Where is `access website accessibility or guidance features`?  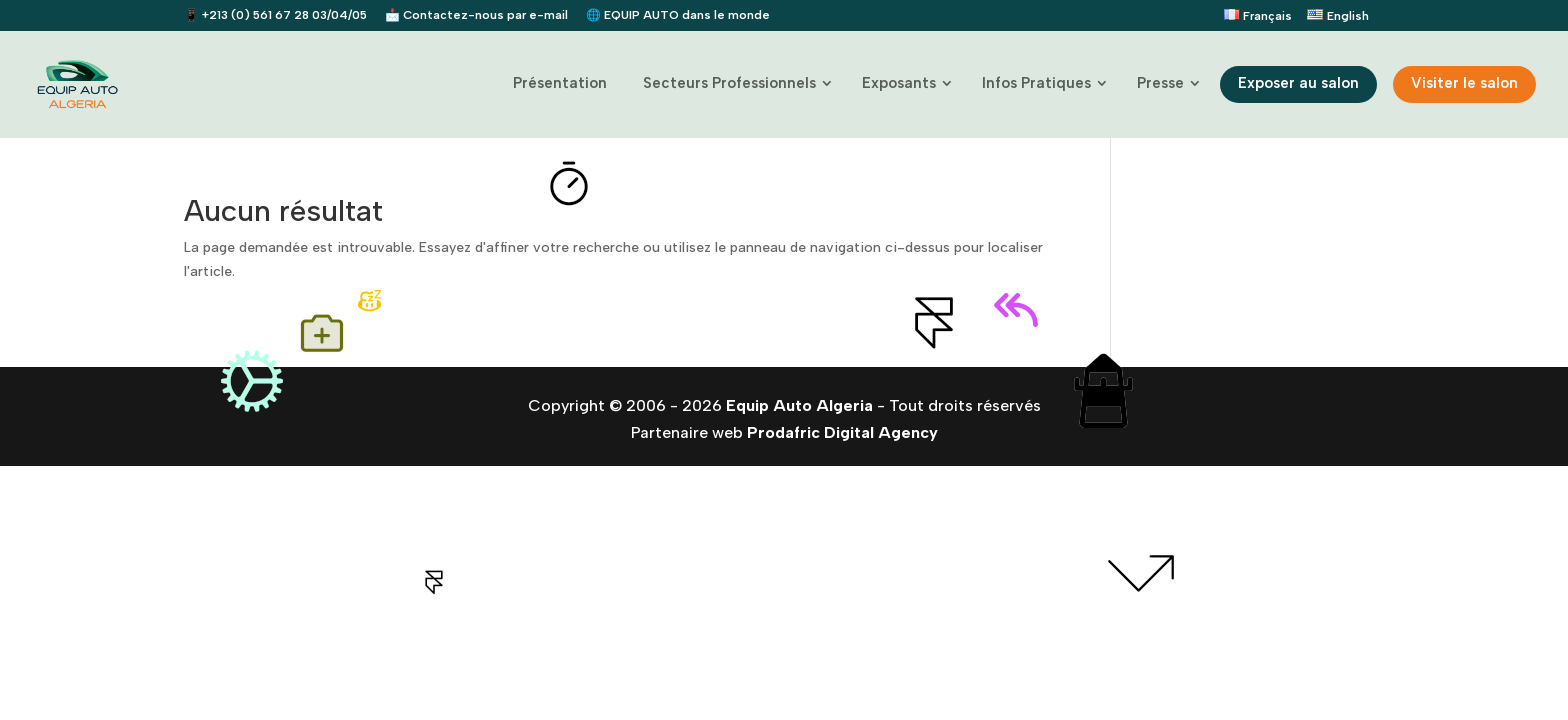 access website accessibility or guidance features is located at coordinates (1103, 393).